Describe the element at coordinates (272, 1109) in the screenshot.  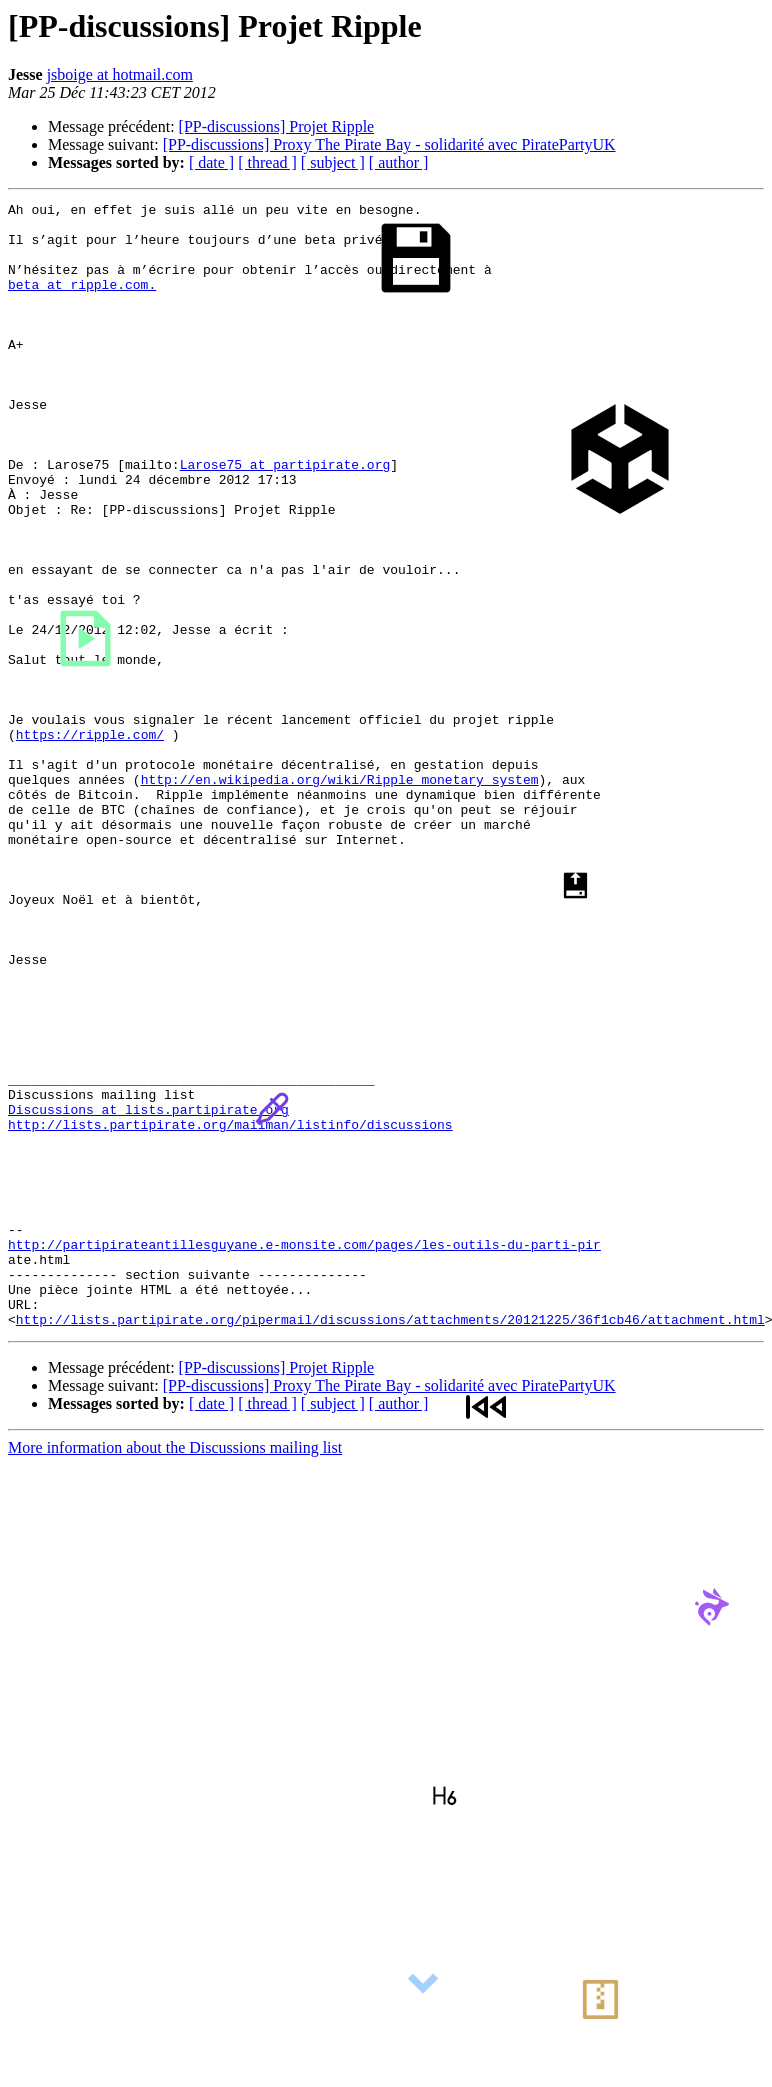
I see `select a color from the screen` at that location.